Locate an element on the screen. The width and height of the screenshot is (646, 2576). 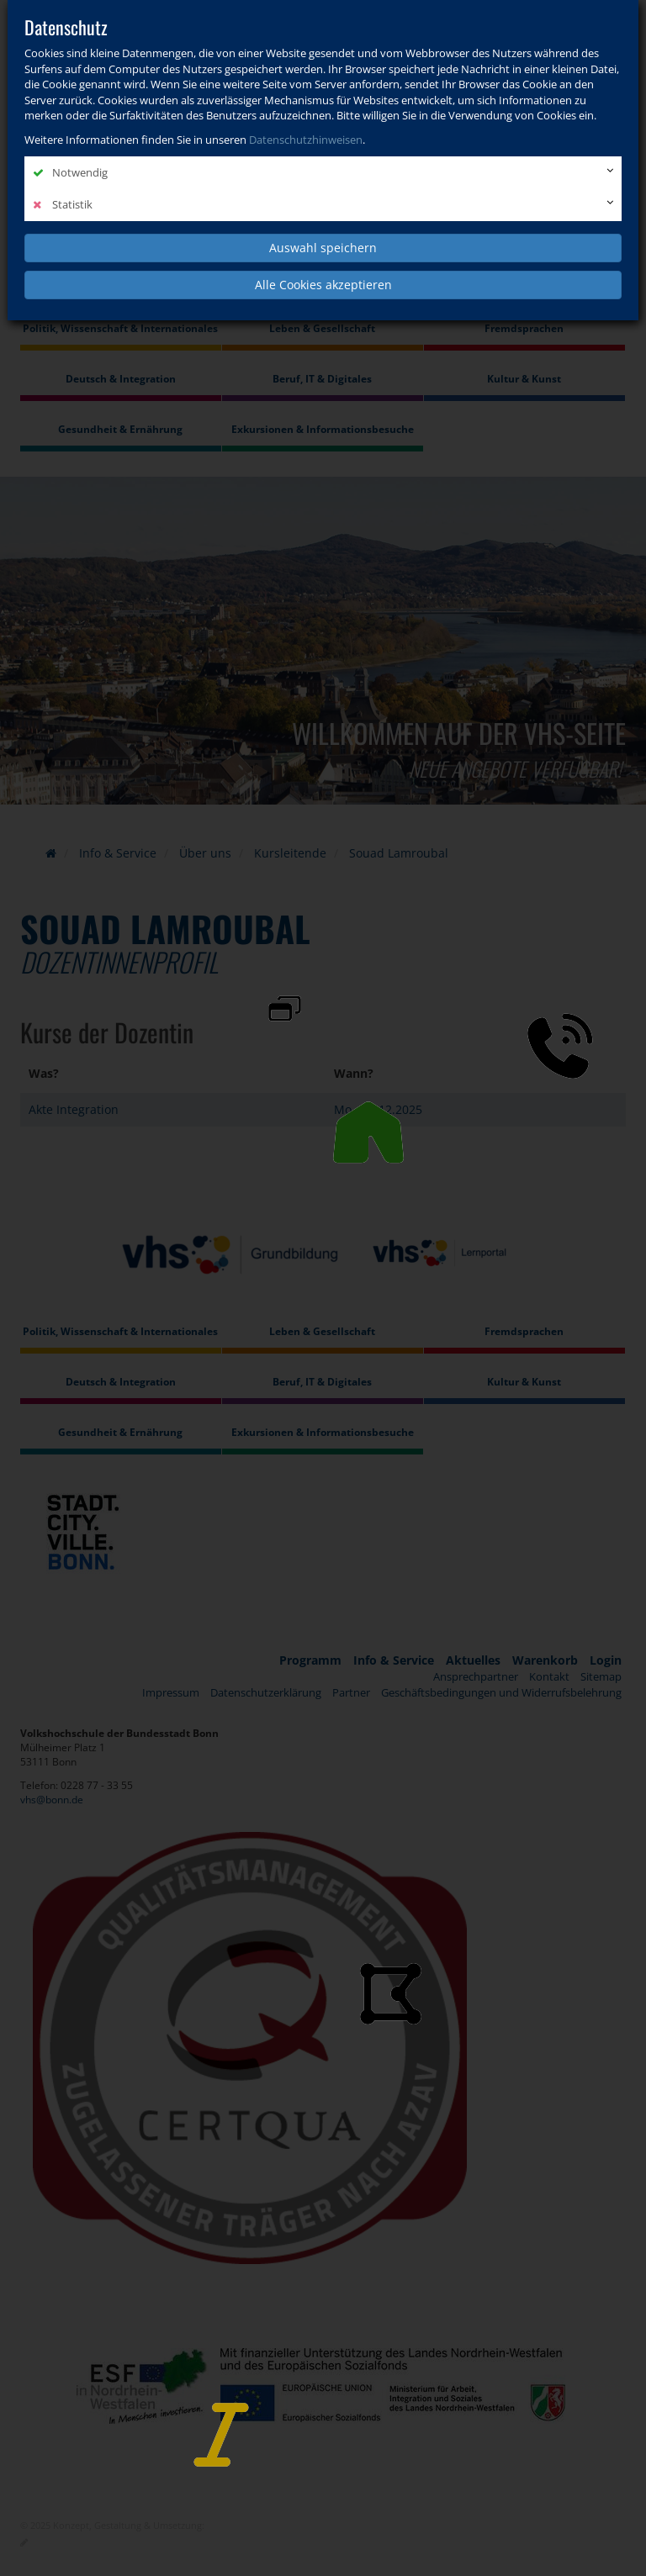
indicates an active or ongoing call is located at coordinates (558, 1048).